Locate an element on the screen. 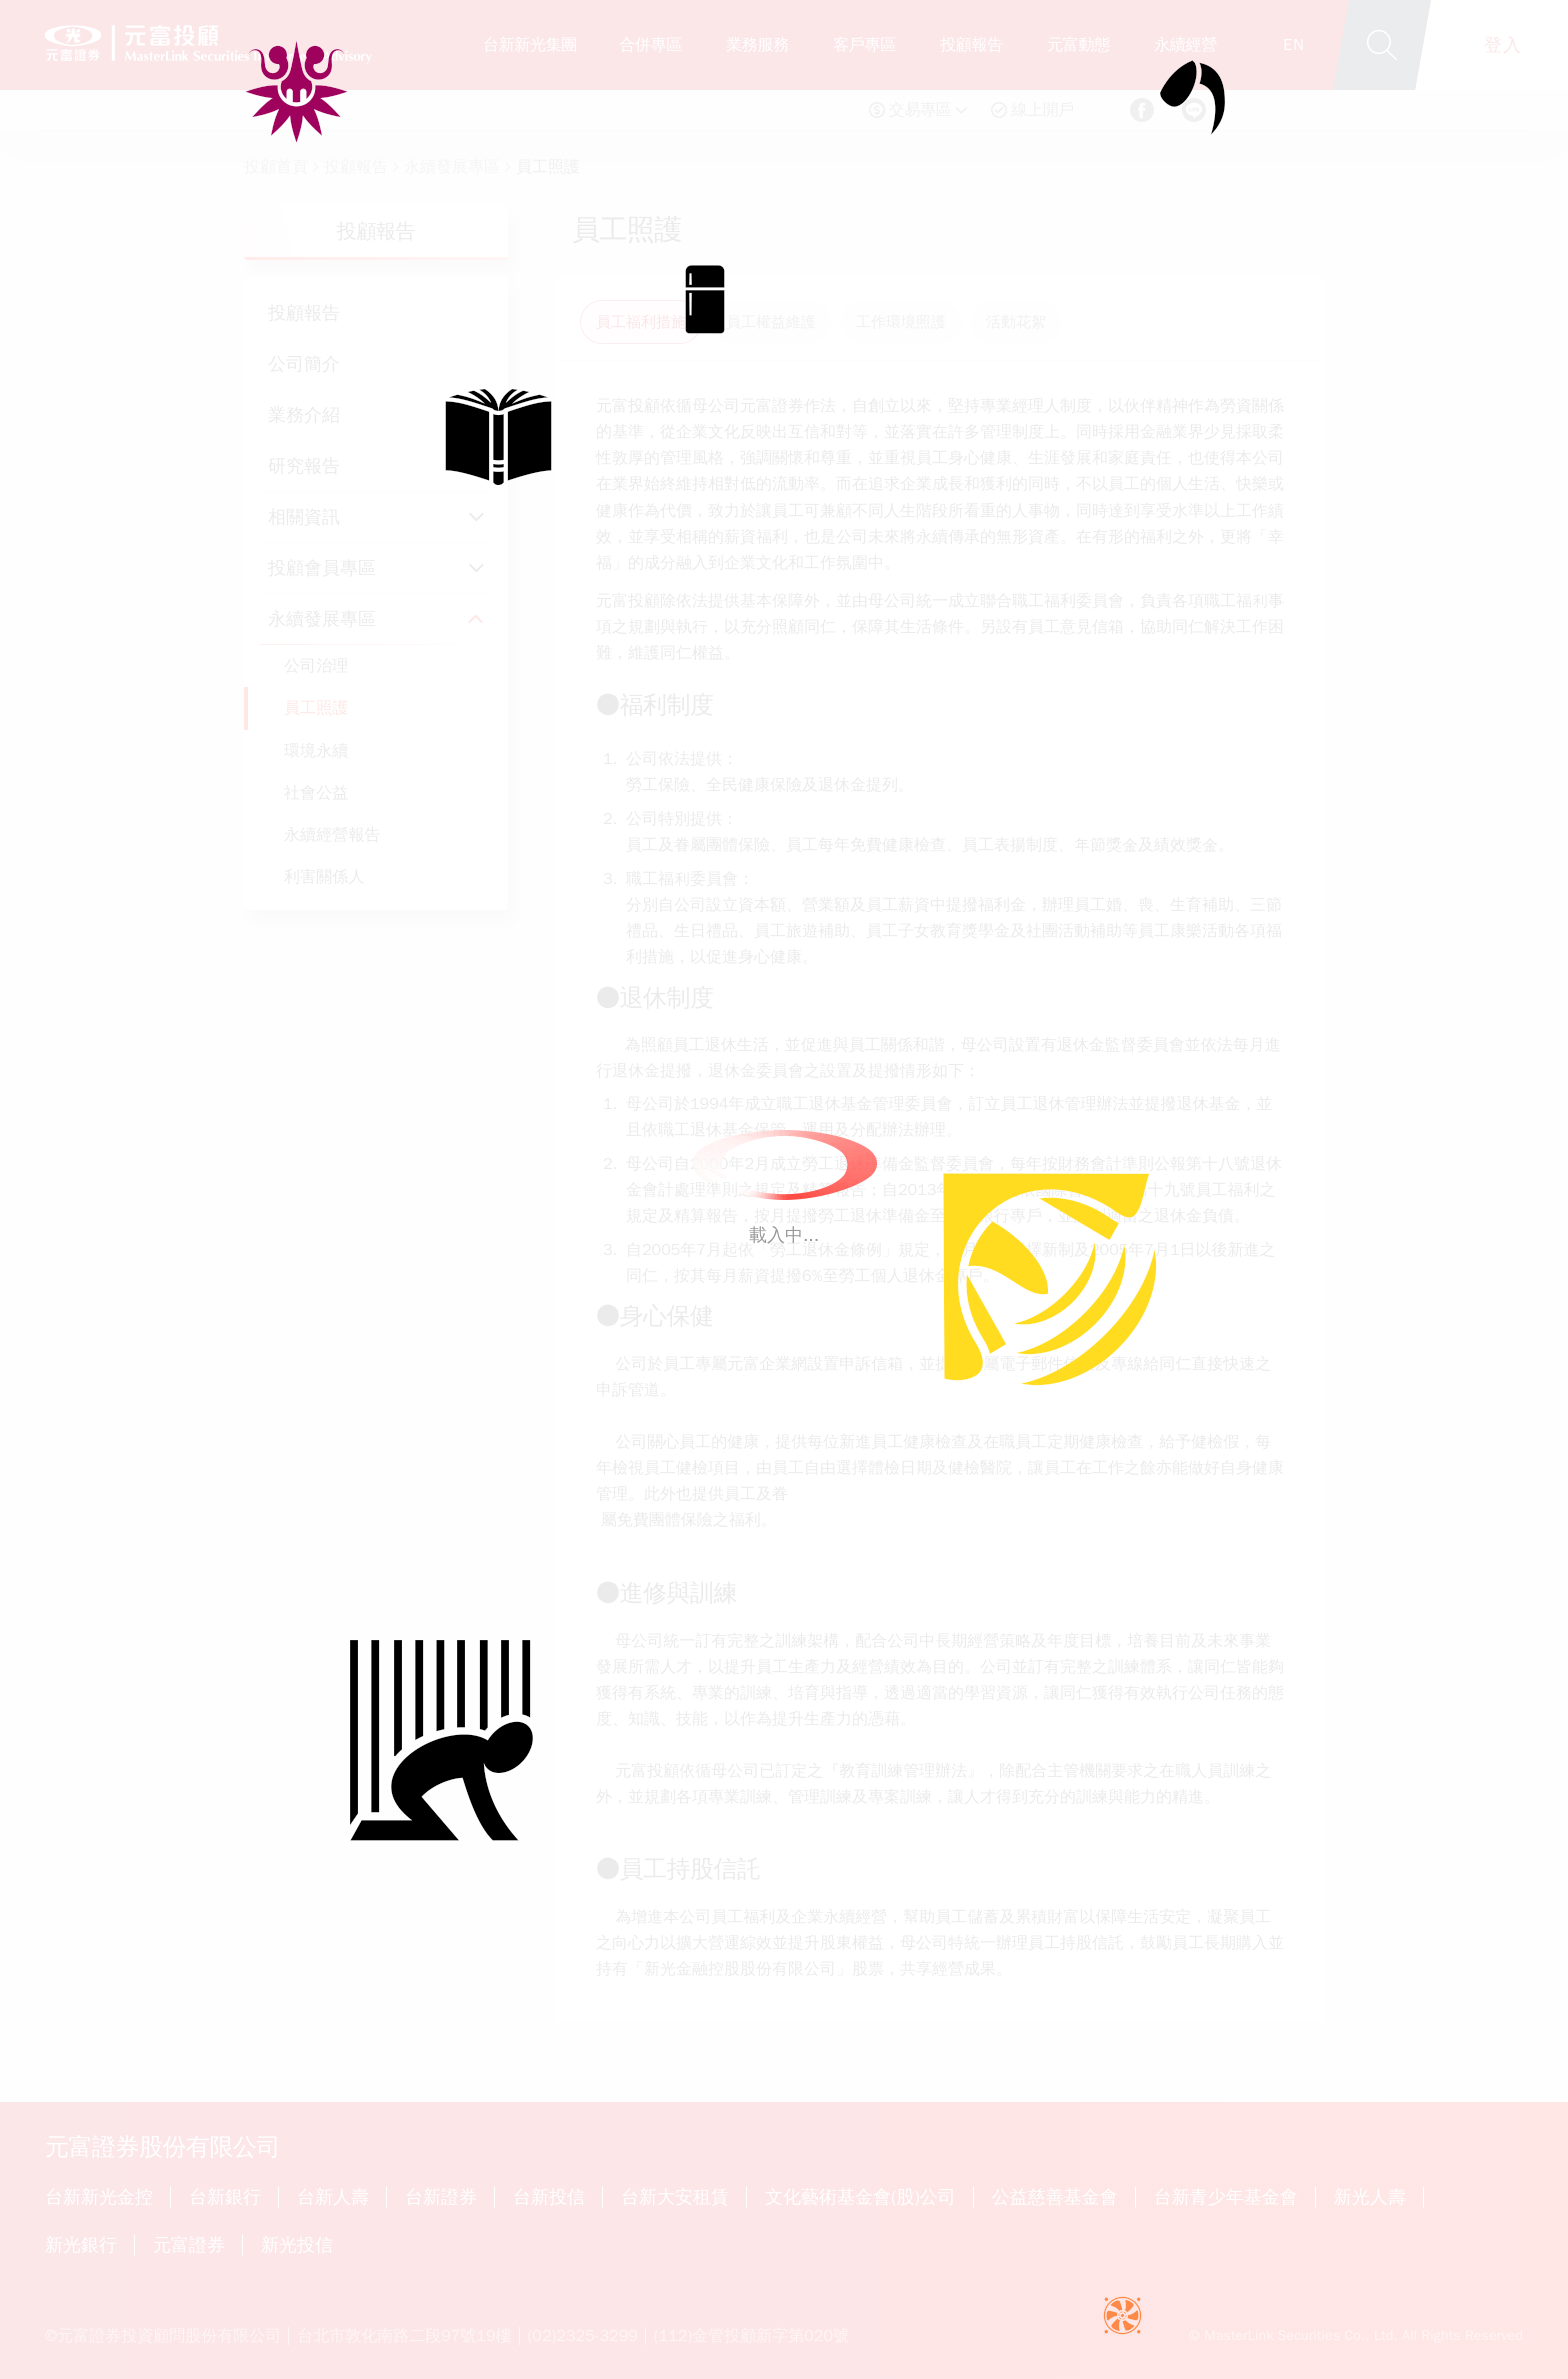 This screenshot has height=2379, width=1568. access system cooling or fan settings is located at coordinates (1122, 2315).